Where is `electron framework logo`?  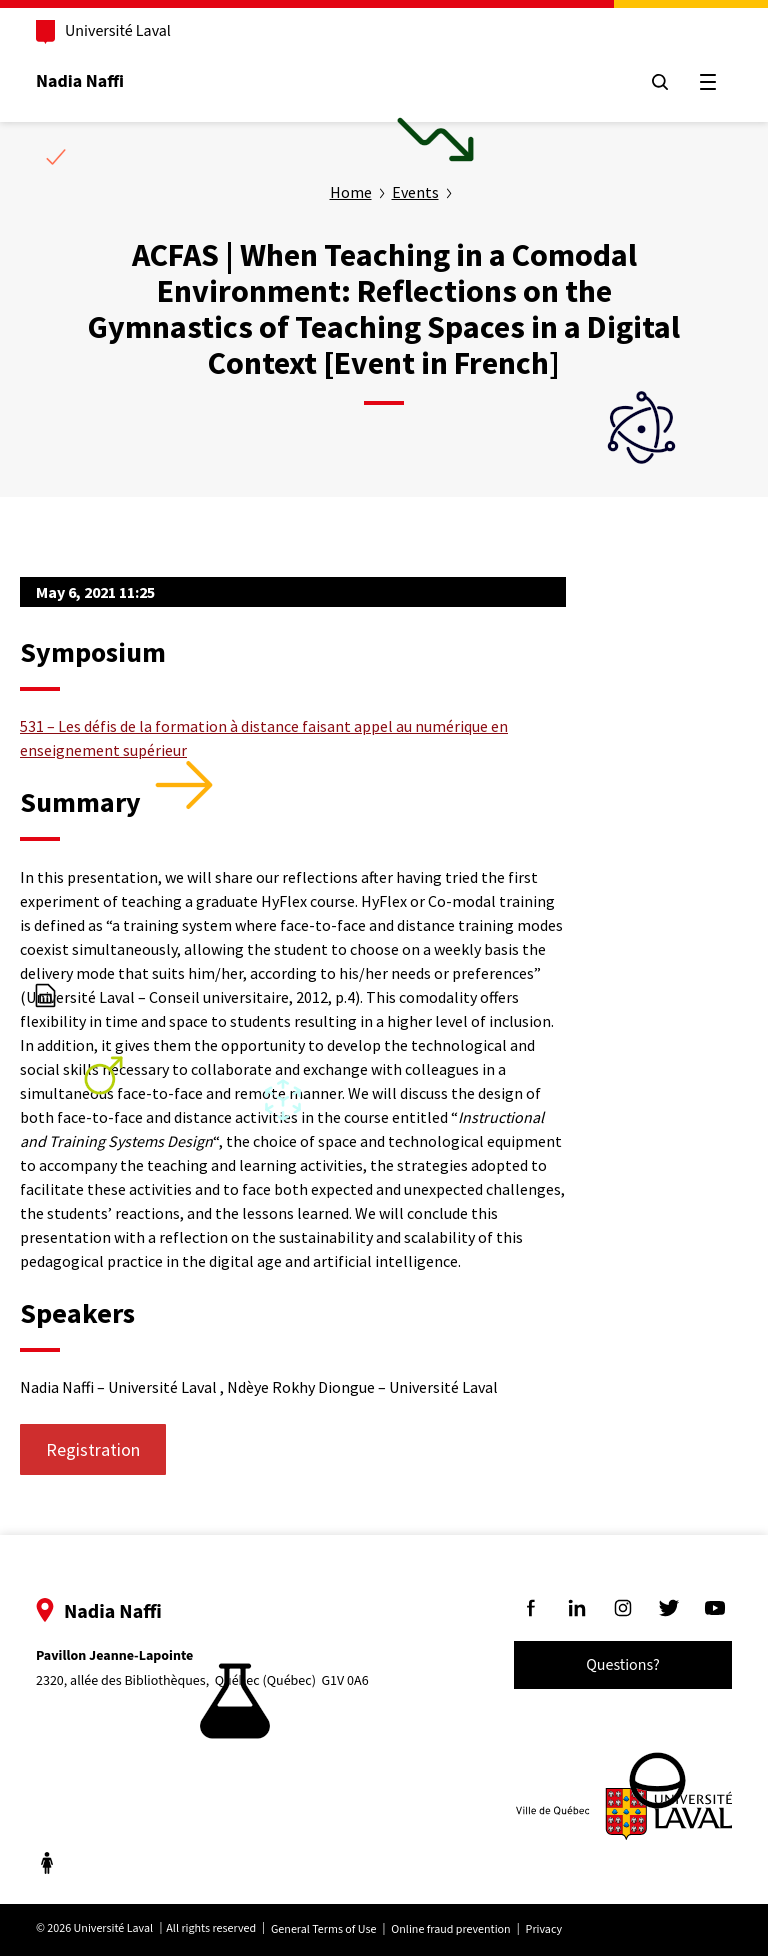
electron framework logo is located at coordinates (641, 427).